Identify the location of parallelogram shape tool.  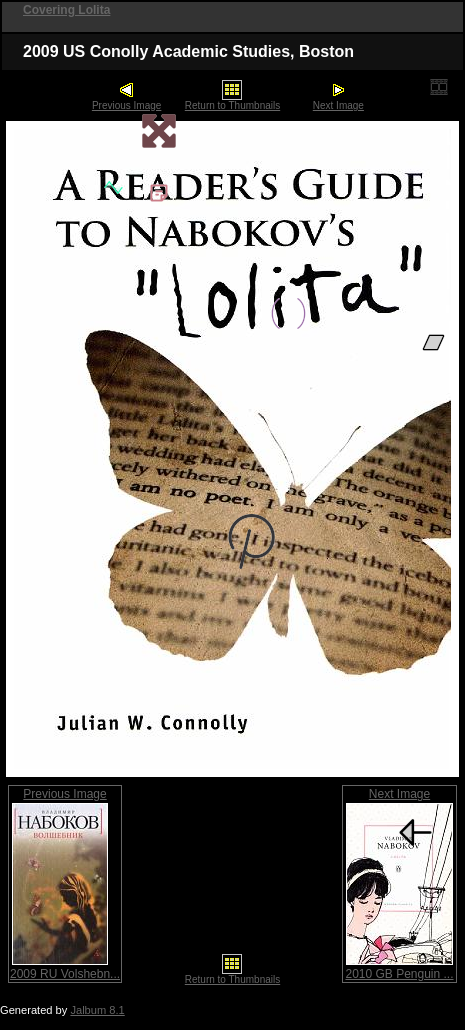
(433, 342).